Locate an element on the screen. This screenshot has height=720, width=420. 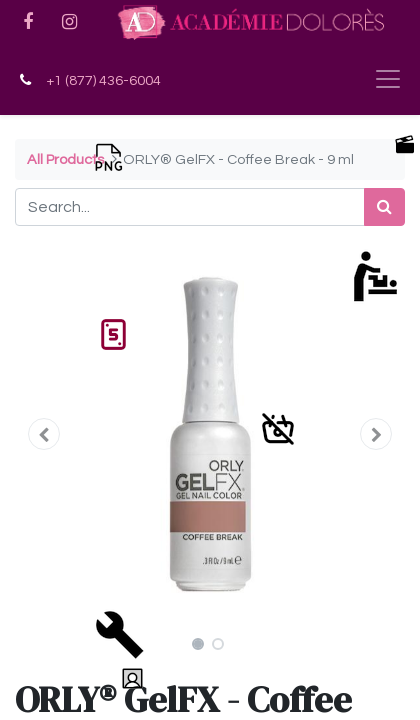
a PNG image file is located at coordinates (108, 158).